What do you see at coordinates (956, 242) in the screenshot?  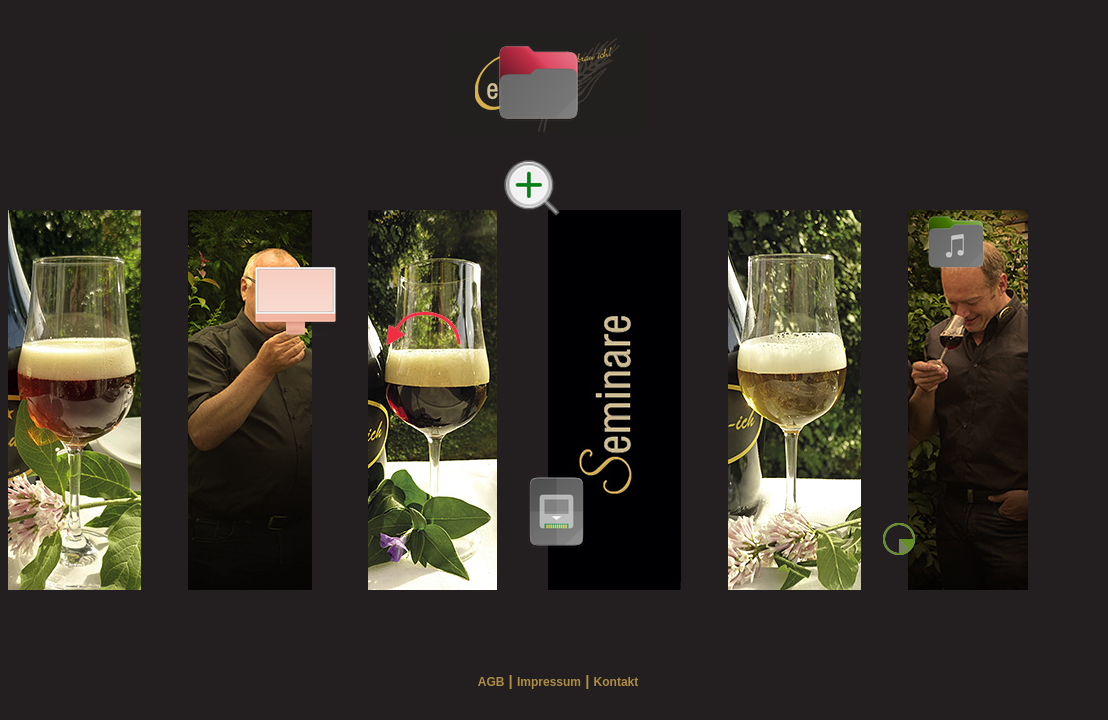 I see `open your music folder` at bounding box center [956, 242].